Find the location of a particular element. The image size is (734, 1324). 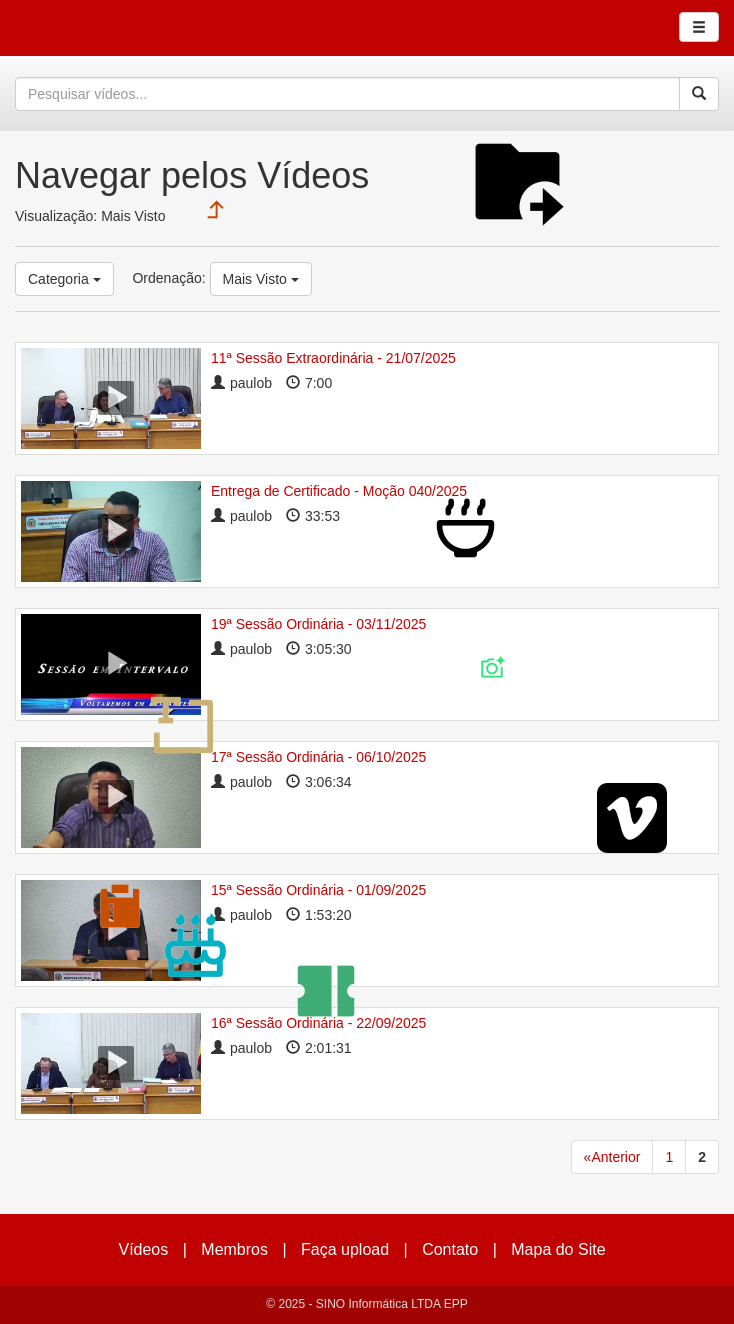

view food or dining options is located at coordinates (465, 531).